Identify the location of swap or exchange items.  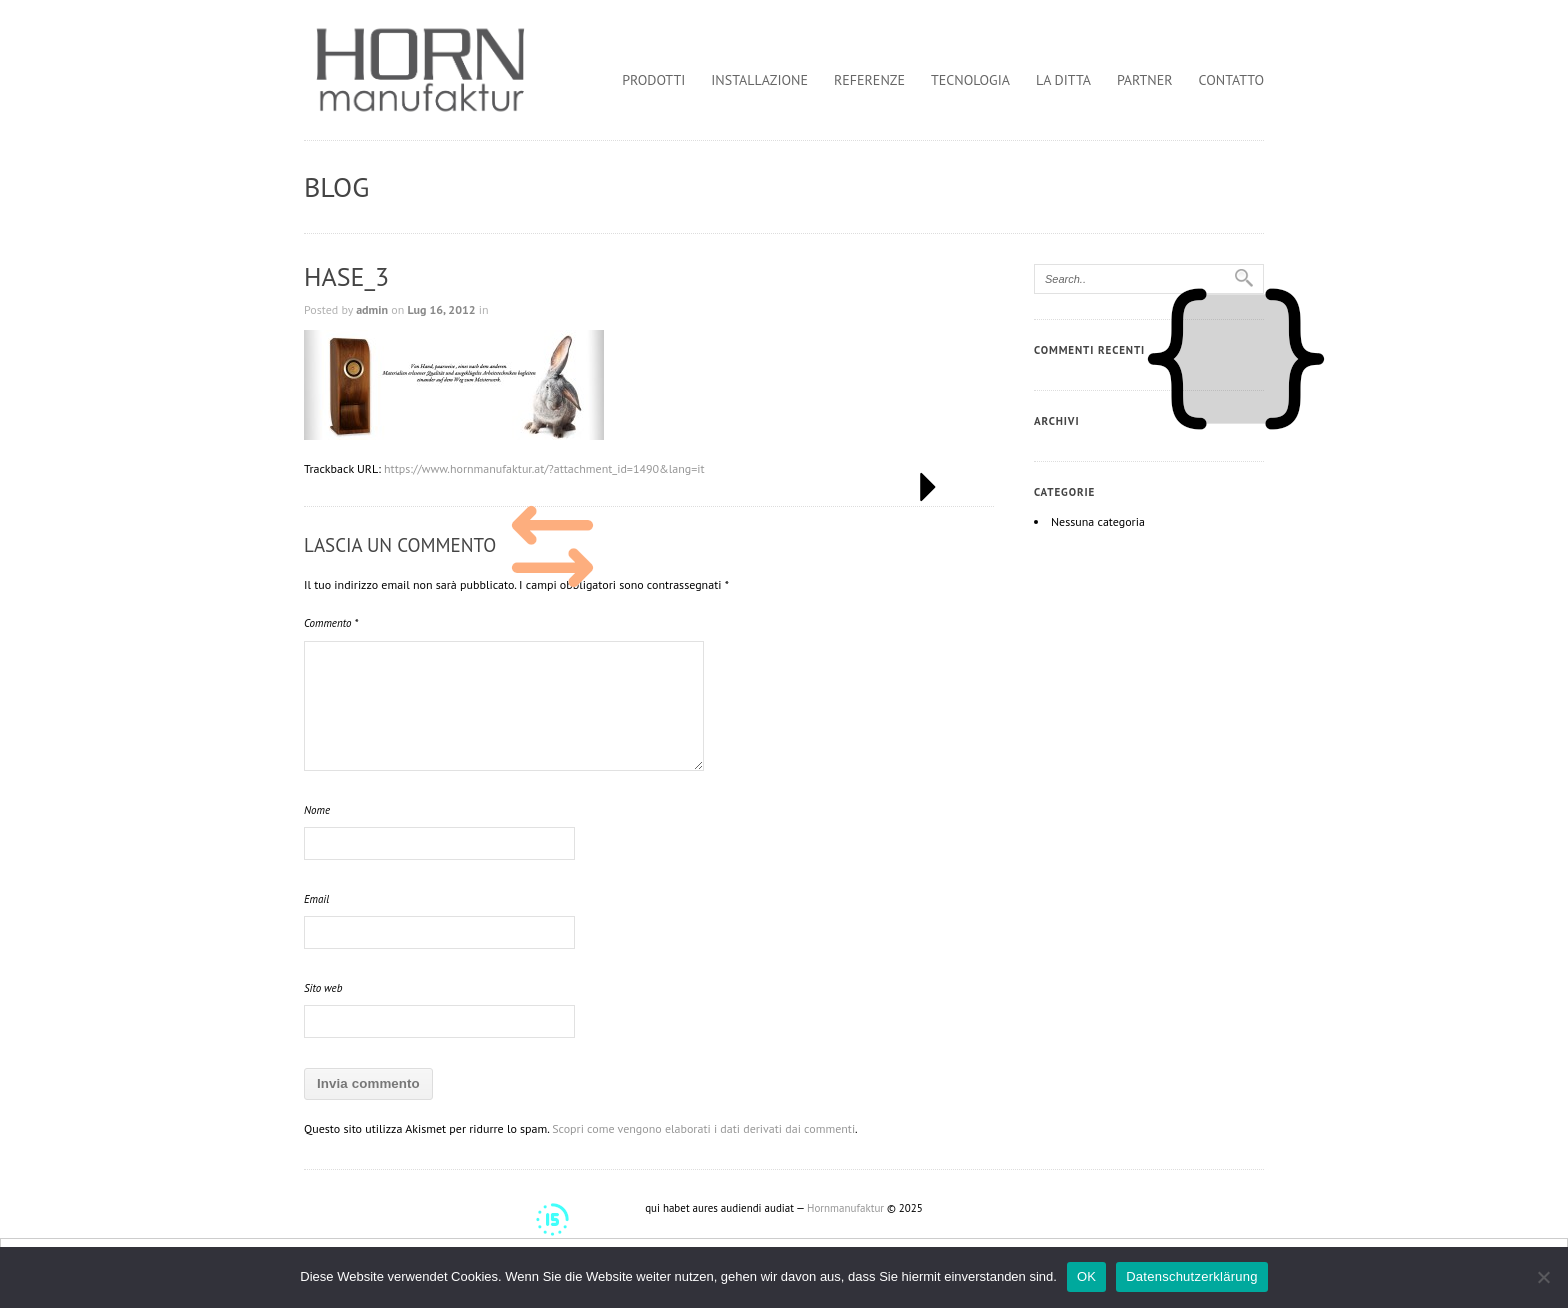
(552, 546).